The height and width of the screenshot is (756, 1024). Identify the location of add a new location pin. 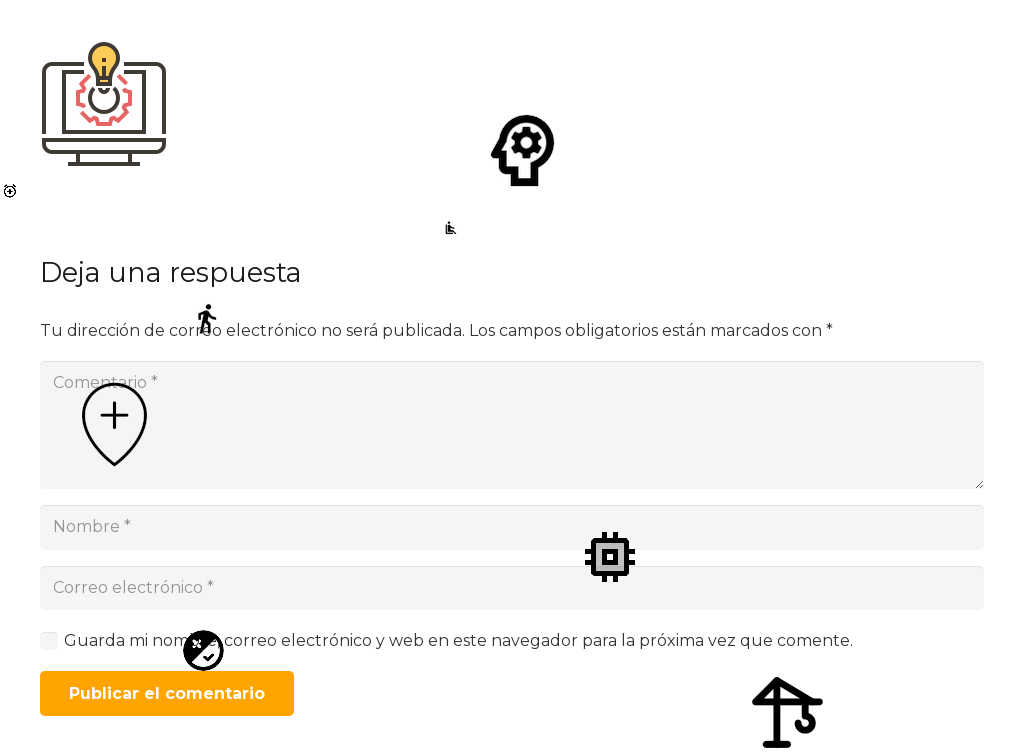
(114, 424).